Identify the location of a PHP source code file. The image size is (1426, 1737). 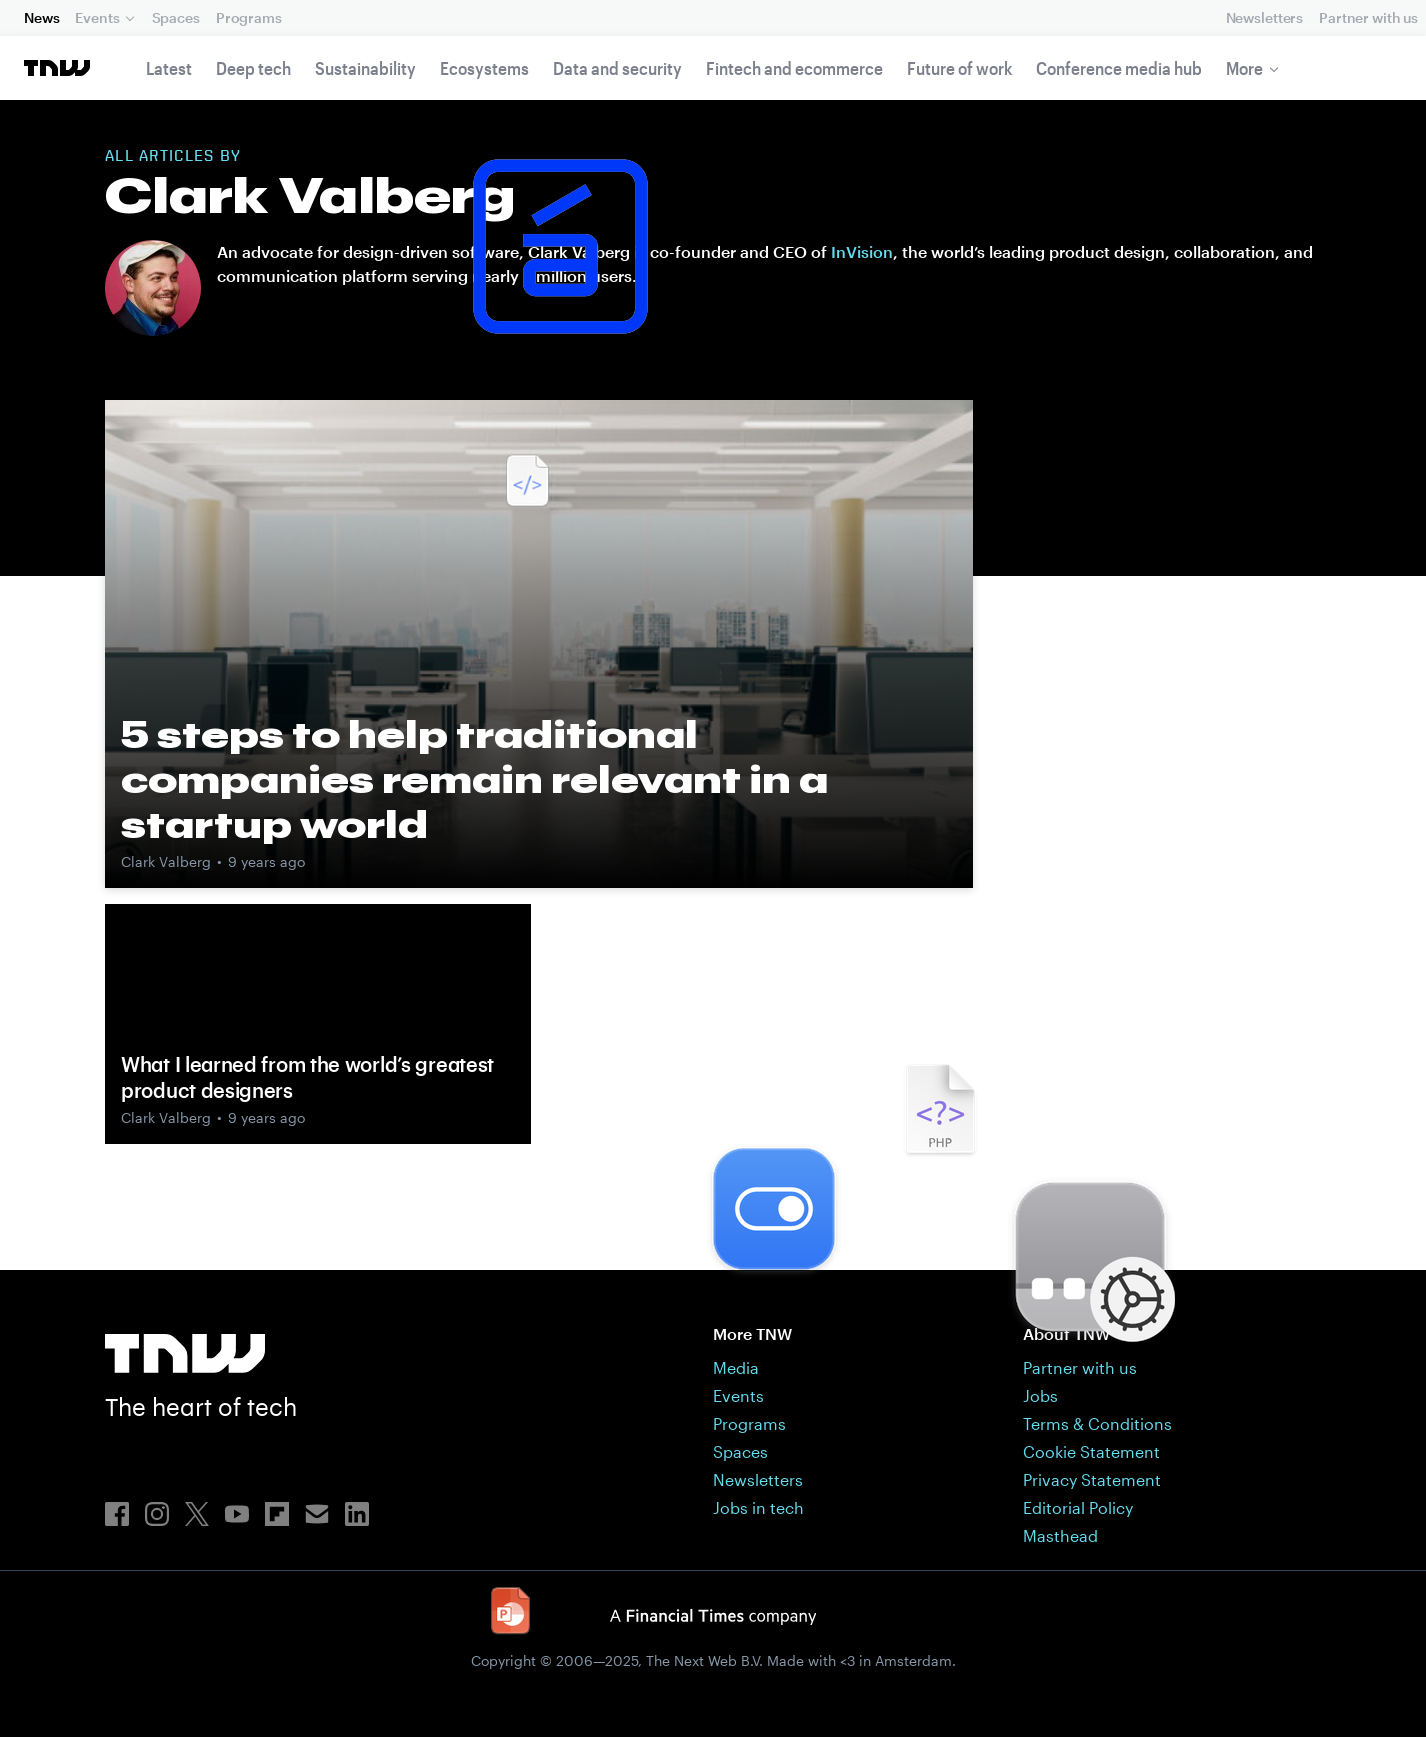
(940, 1110).